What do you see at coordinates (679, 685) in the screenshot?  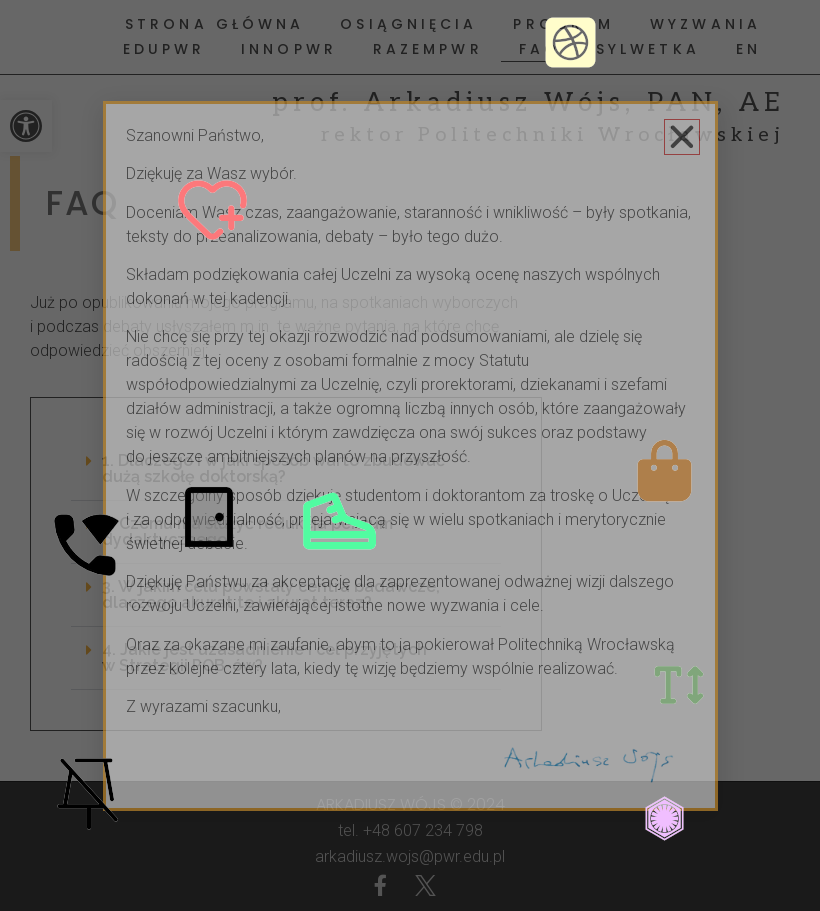 I see `adjust text height or line spacing` at bounding box center [679, 685].